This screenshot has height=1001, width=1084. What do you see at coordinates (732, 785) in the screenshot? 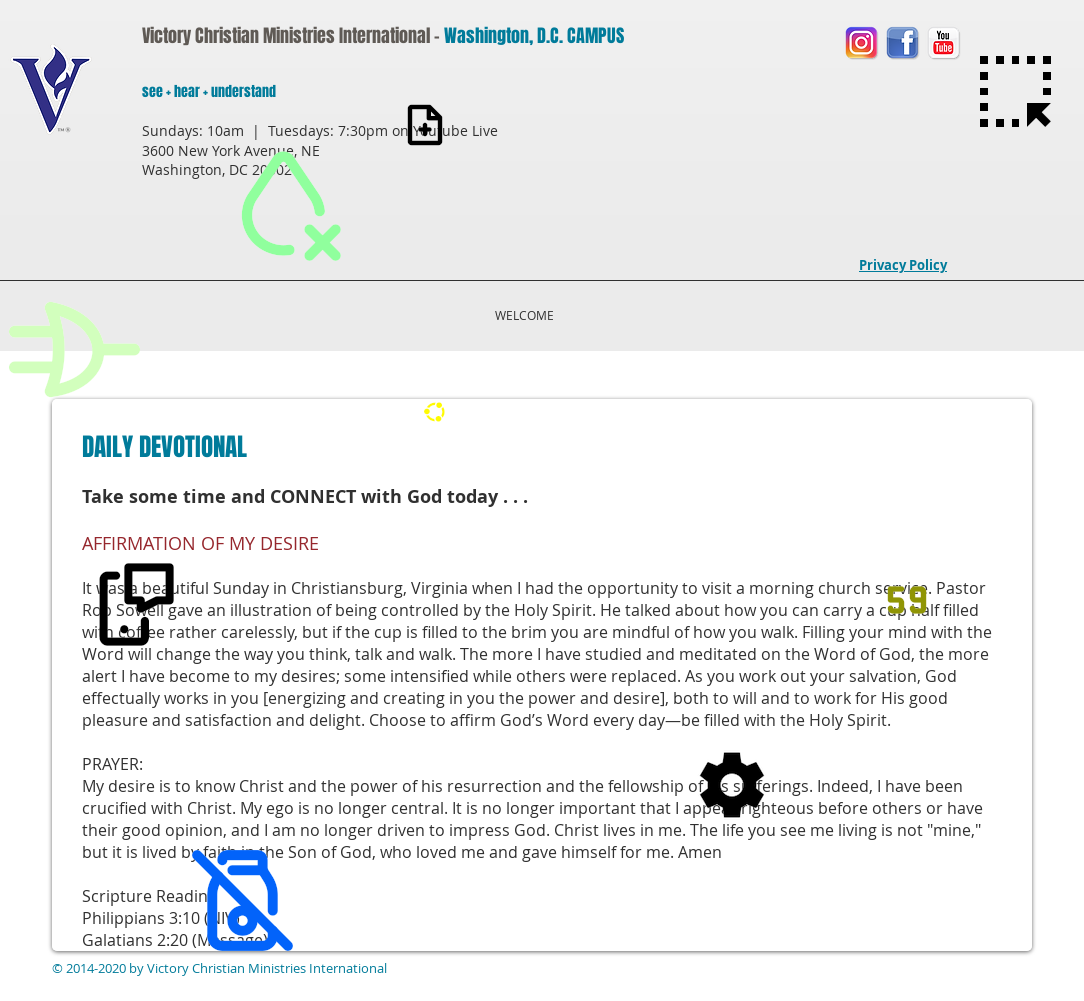
I see `open settings menu` at bounding box center [732, 785].